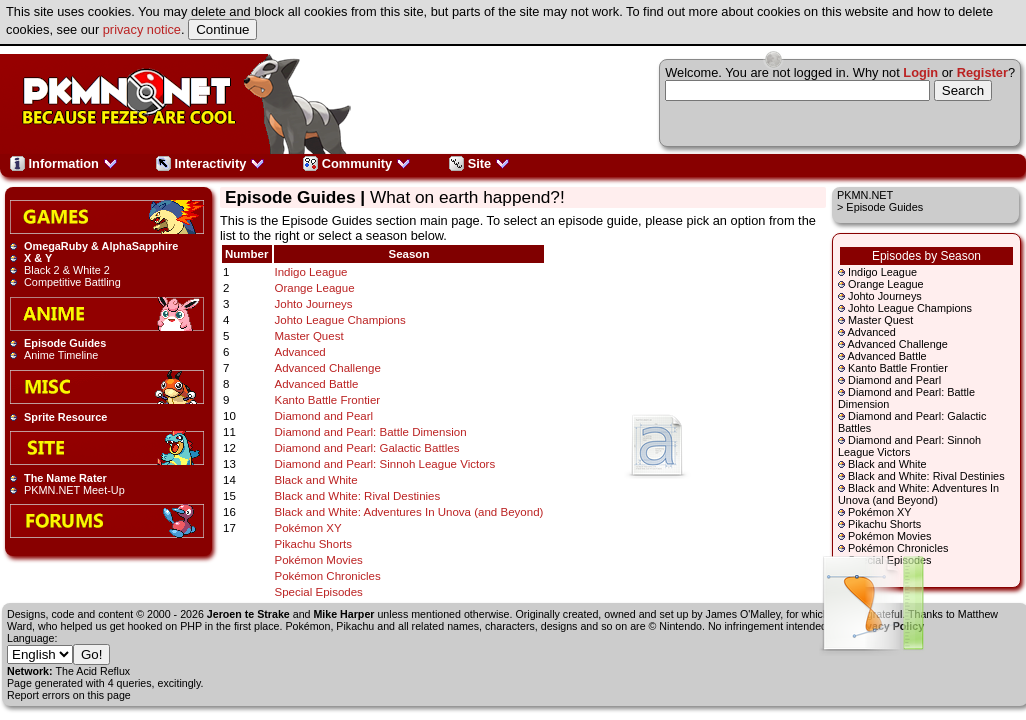  I want to click on indicates clear weather conditions at night, so click(773, 59).